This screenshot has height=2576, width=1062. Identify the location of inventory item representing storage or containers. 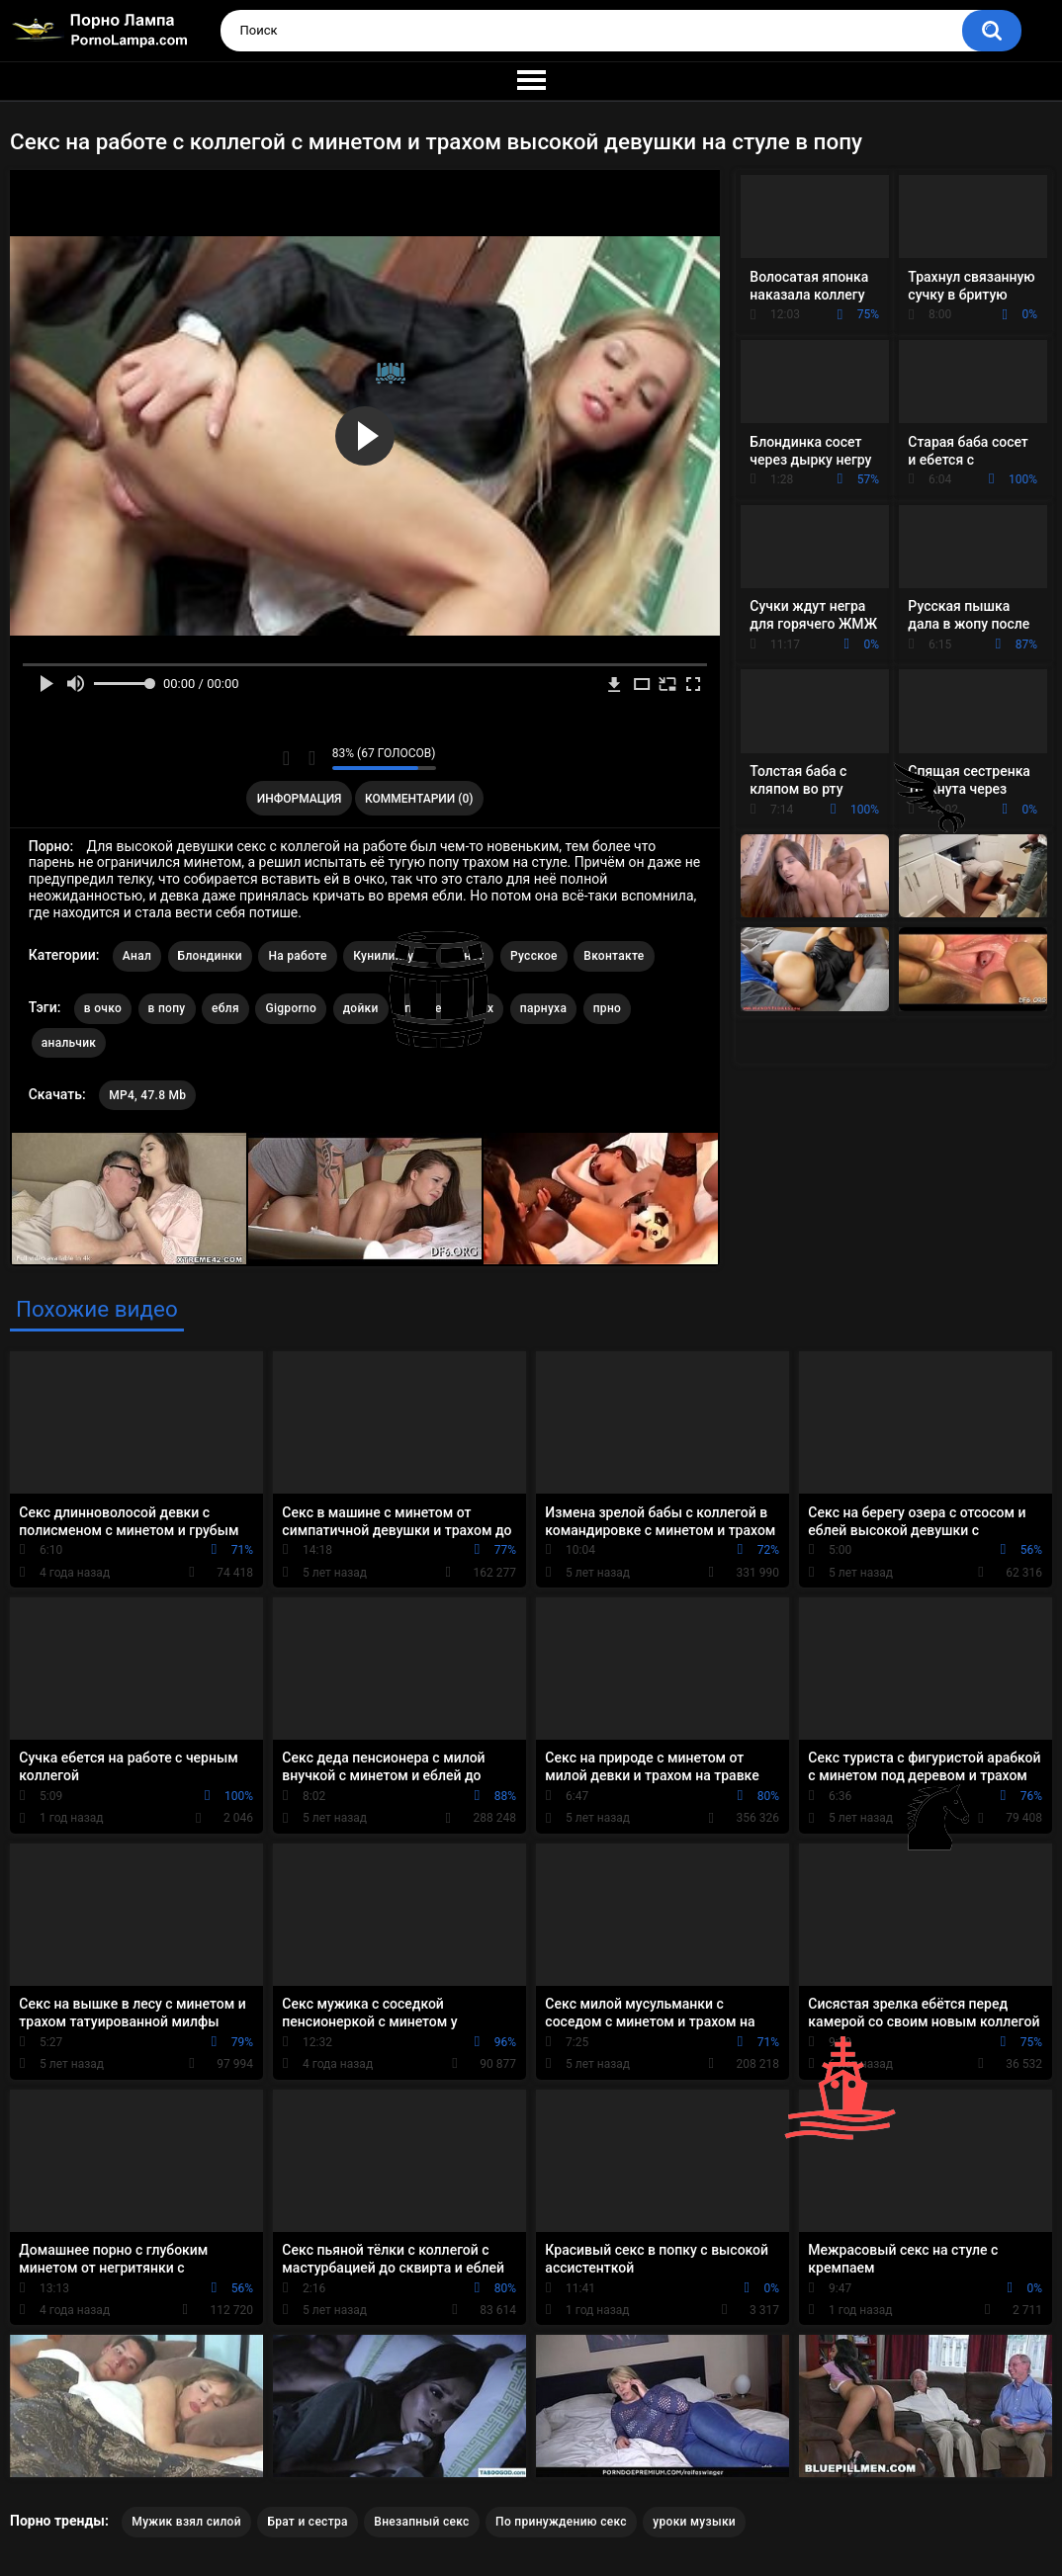
(438, 988).